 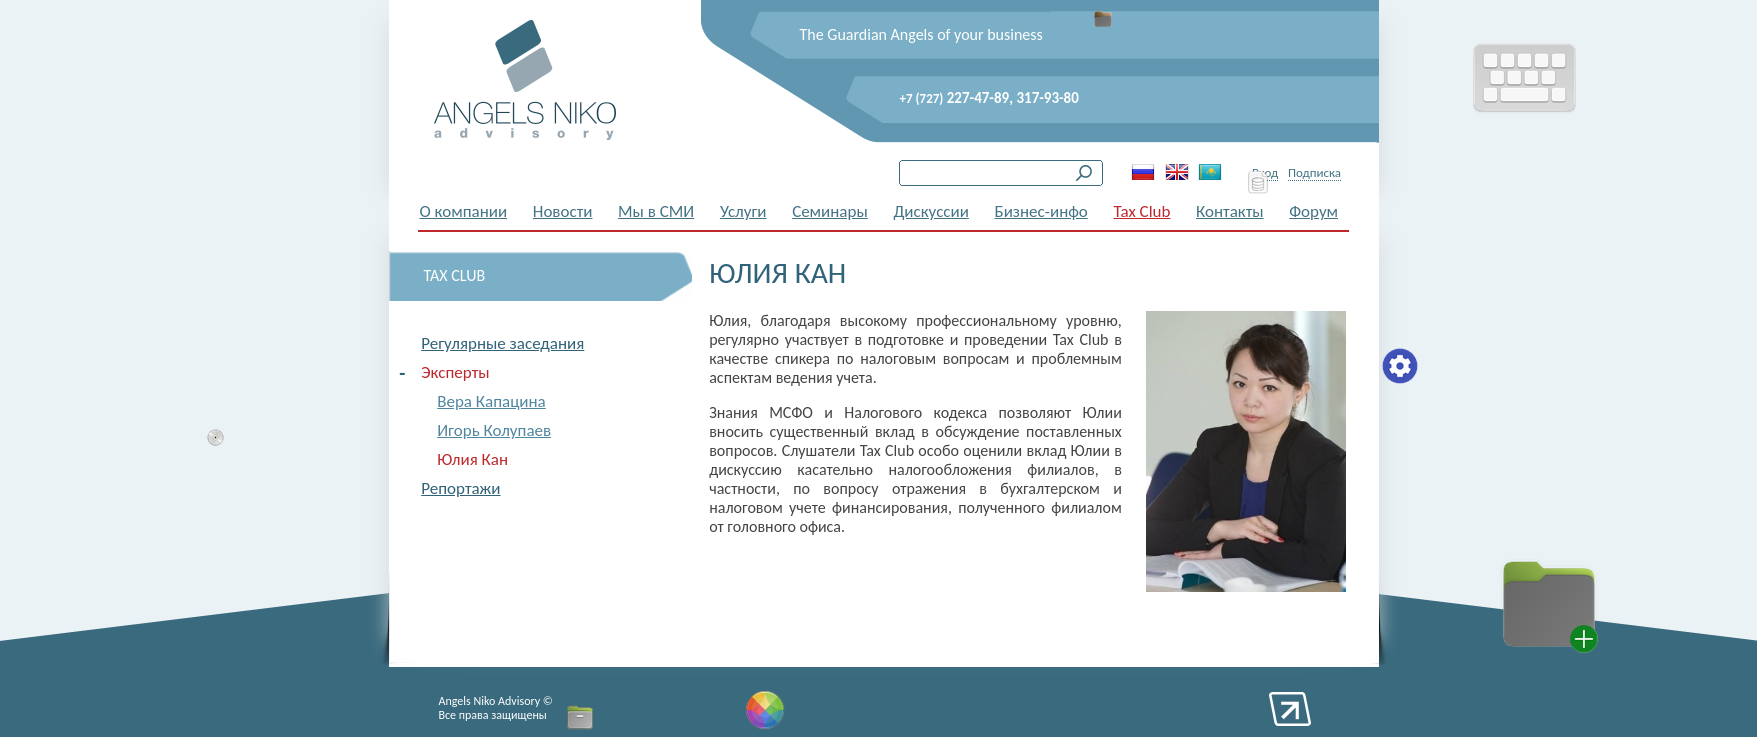 What do you see at coordinates (1258, 182) in the screenshot?
I see `indicates a SQL database file` at bounding box center [1258, 182].